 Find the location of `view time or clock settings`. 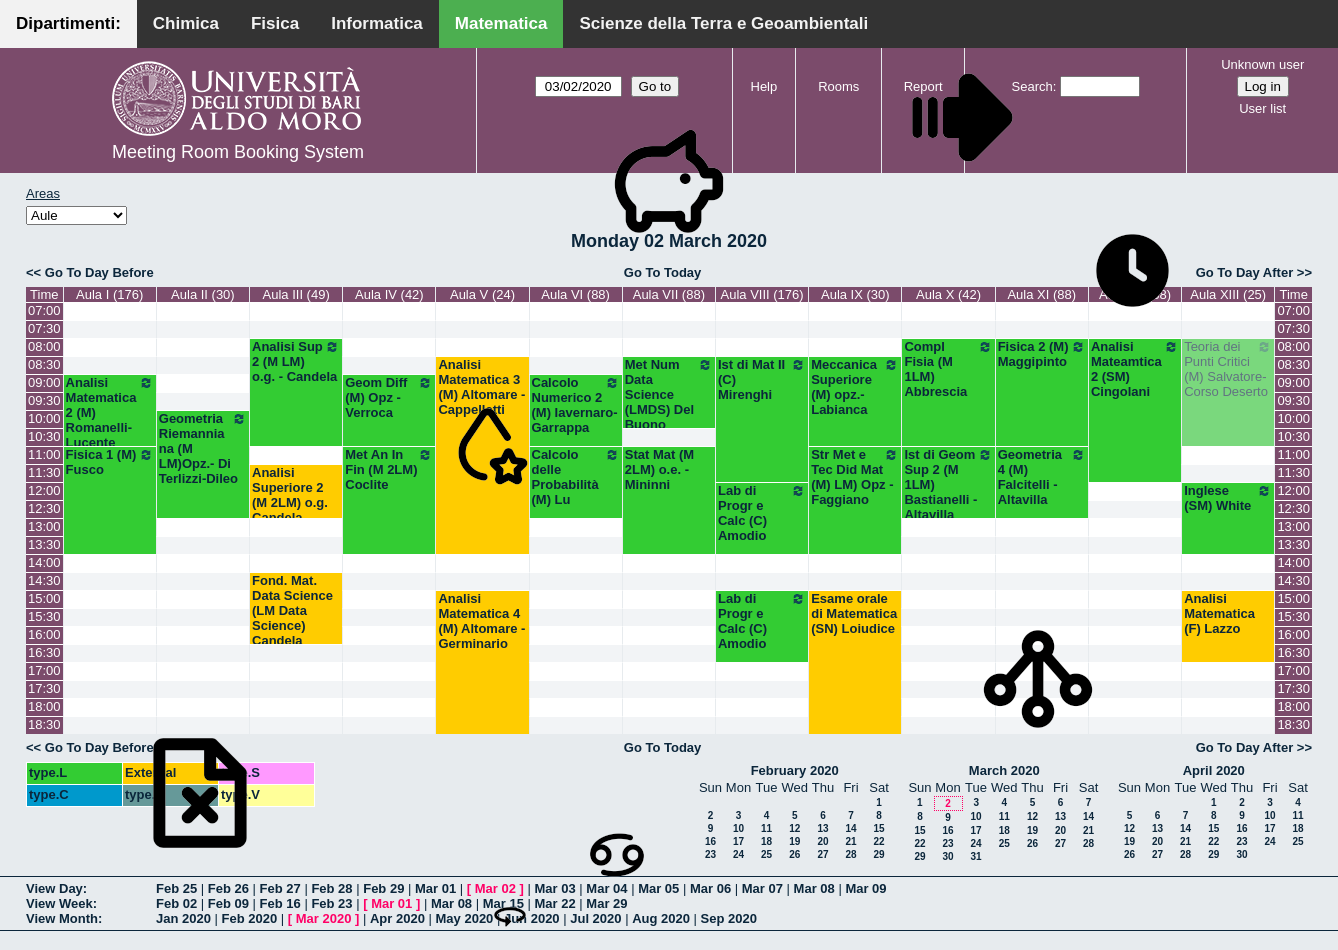

view time or clock settings is located at coordinates (1132, 270).